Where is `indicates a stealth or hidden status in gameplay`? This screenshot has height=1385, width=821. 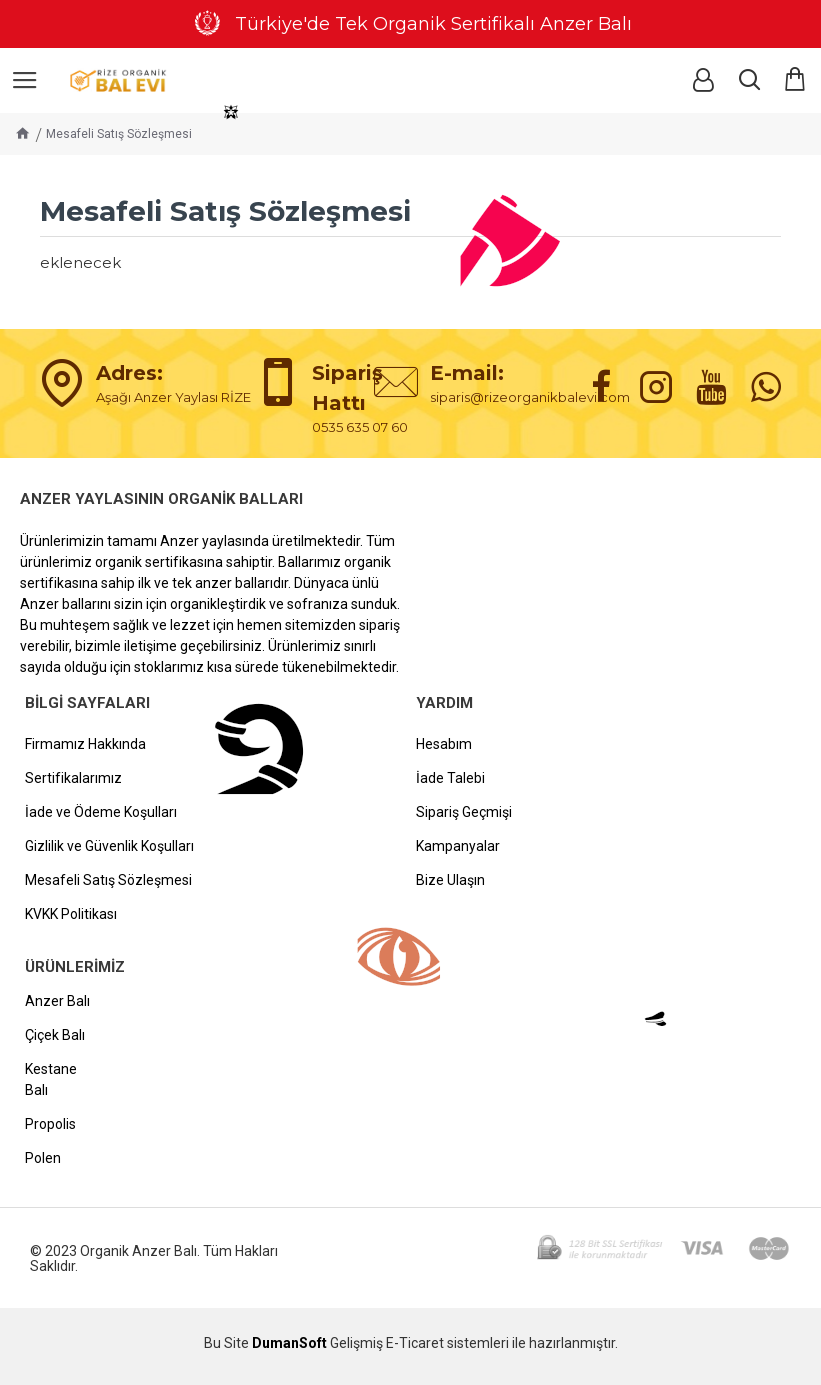
indicates a stealth or hidden status in gameplay is located at coordinates (398, 956).